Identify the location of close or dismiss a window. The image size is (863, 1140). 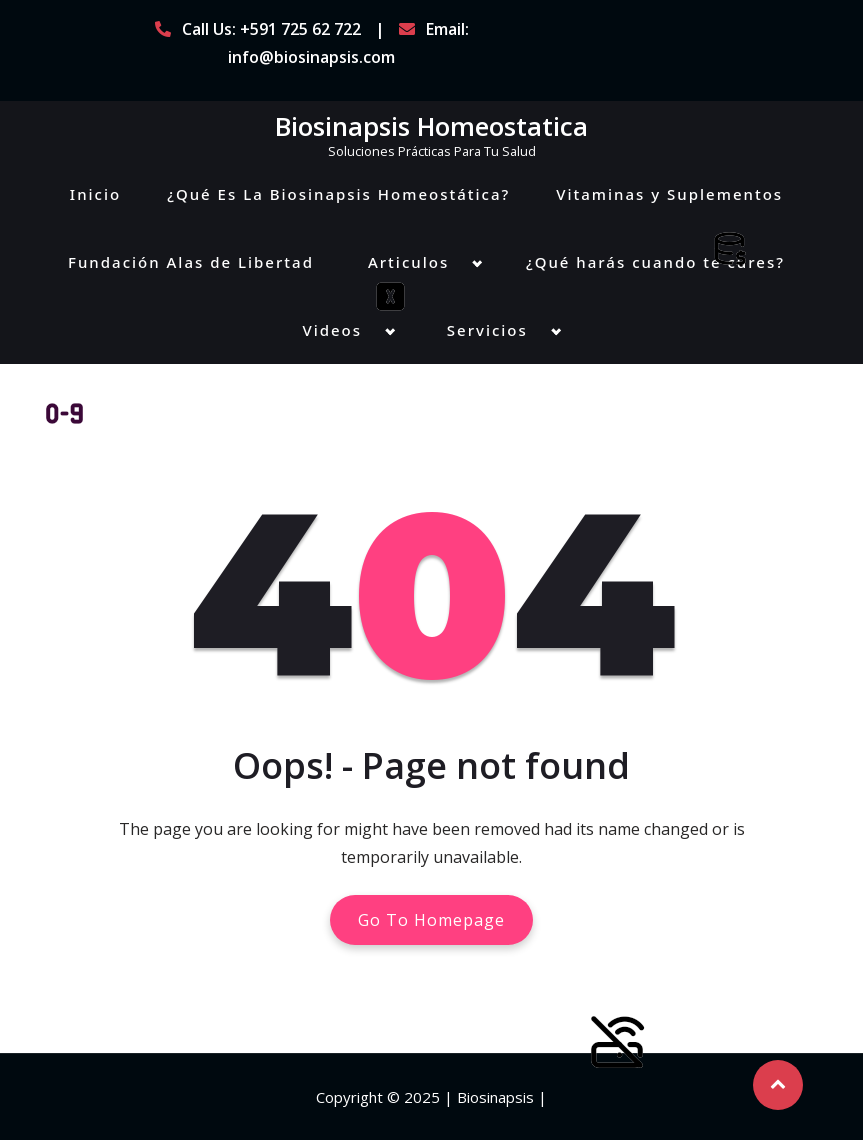
(390, 296).